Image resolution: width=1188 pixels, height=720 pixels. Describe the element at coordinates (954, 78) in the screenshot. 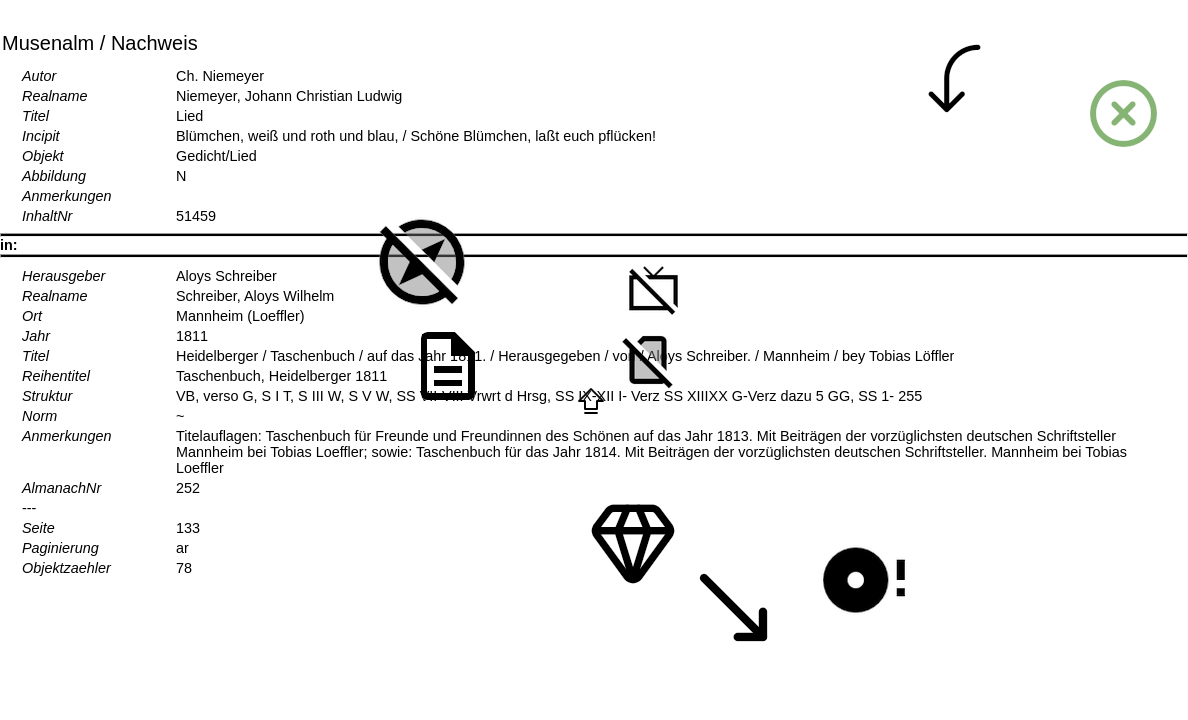

I see `go back and down in navigation` at that location.